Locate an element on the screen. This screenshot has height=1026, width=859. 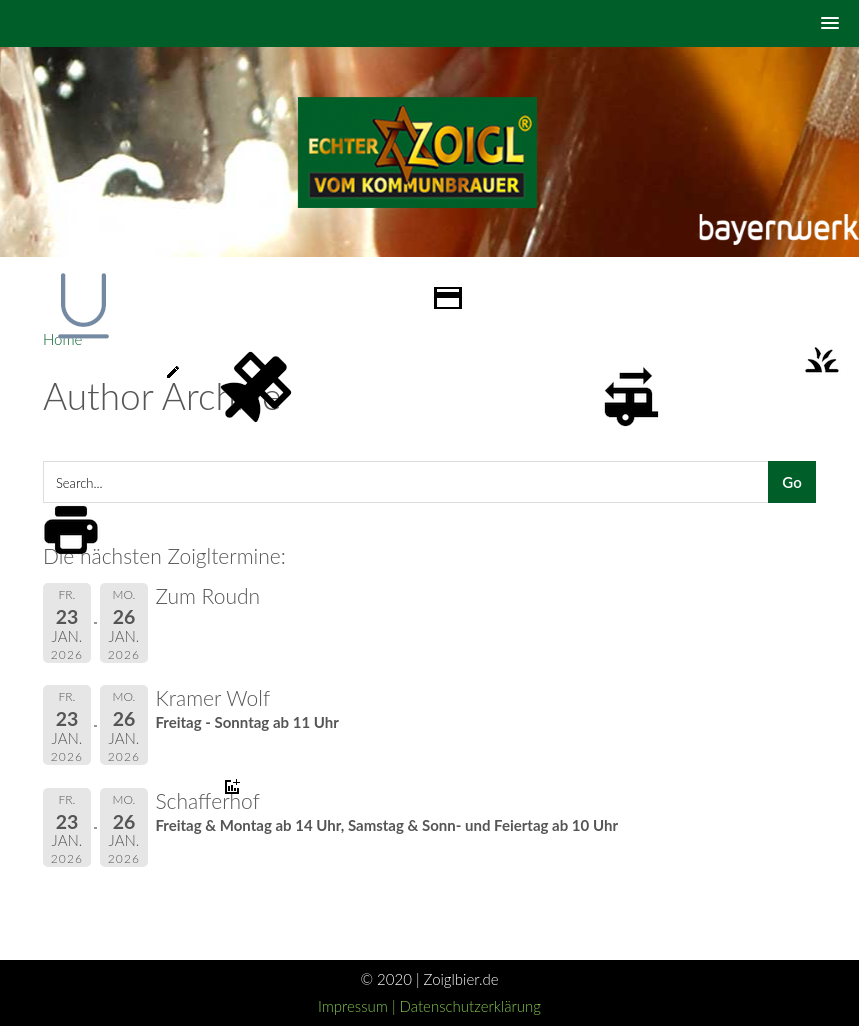
apply underline formatting to selected text is located at coordinates (83, 301).